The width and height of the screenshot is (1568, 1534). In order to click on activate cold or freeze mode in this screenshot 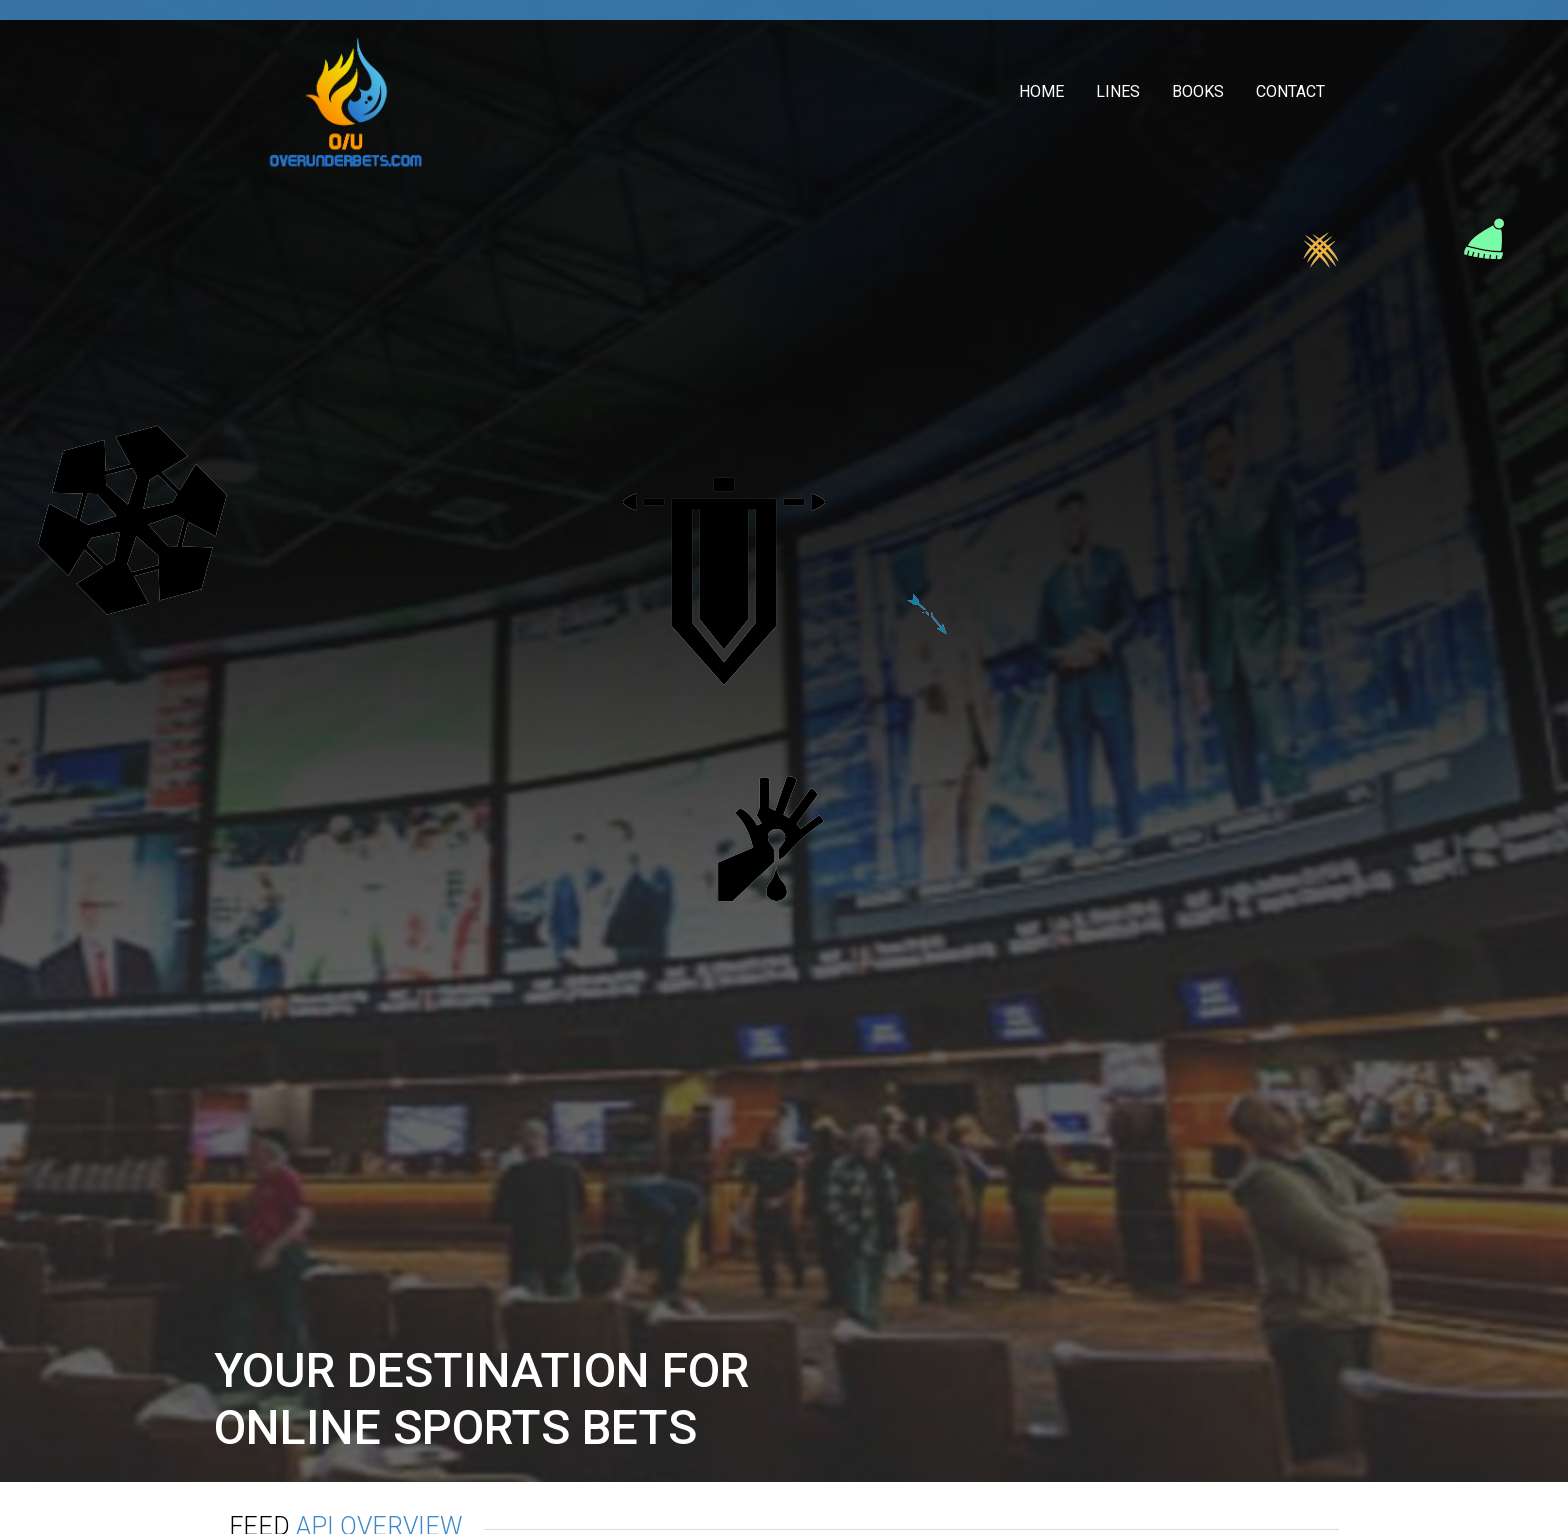, I will do `click(133, 520)`.